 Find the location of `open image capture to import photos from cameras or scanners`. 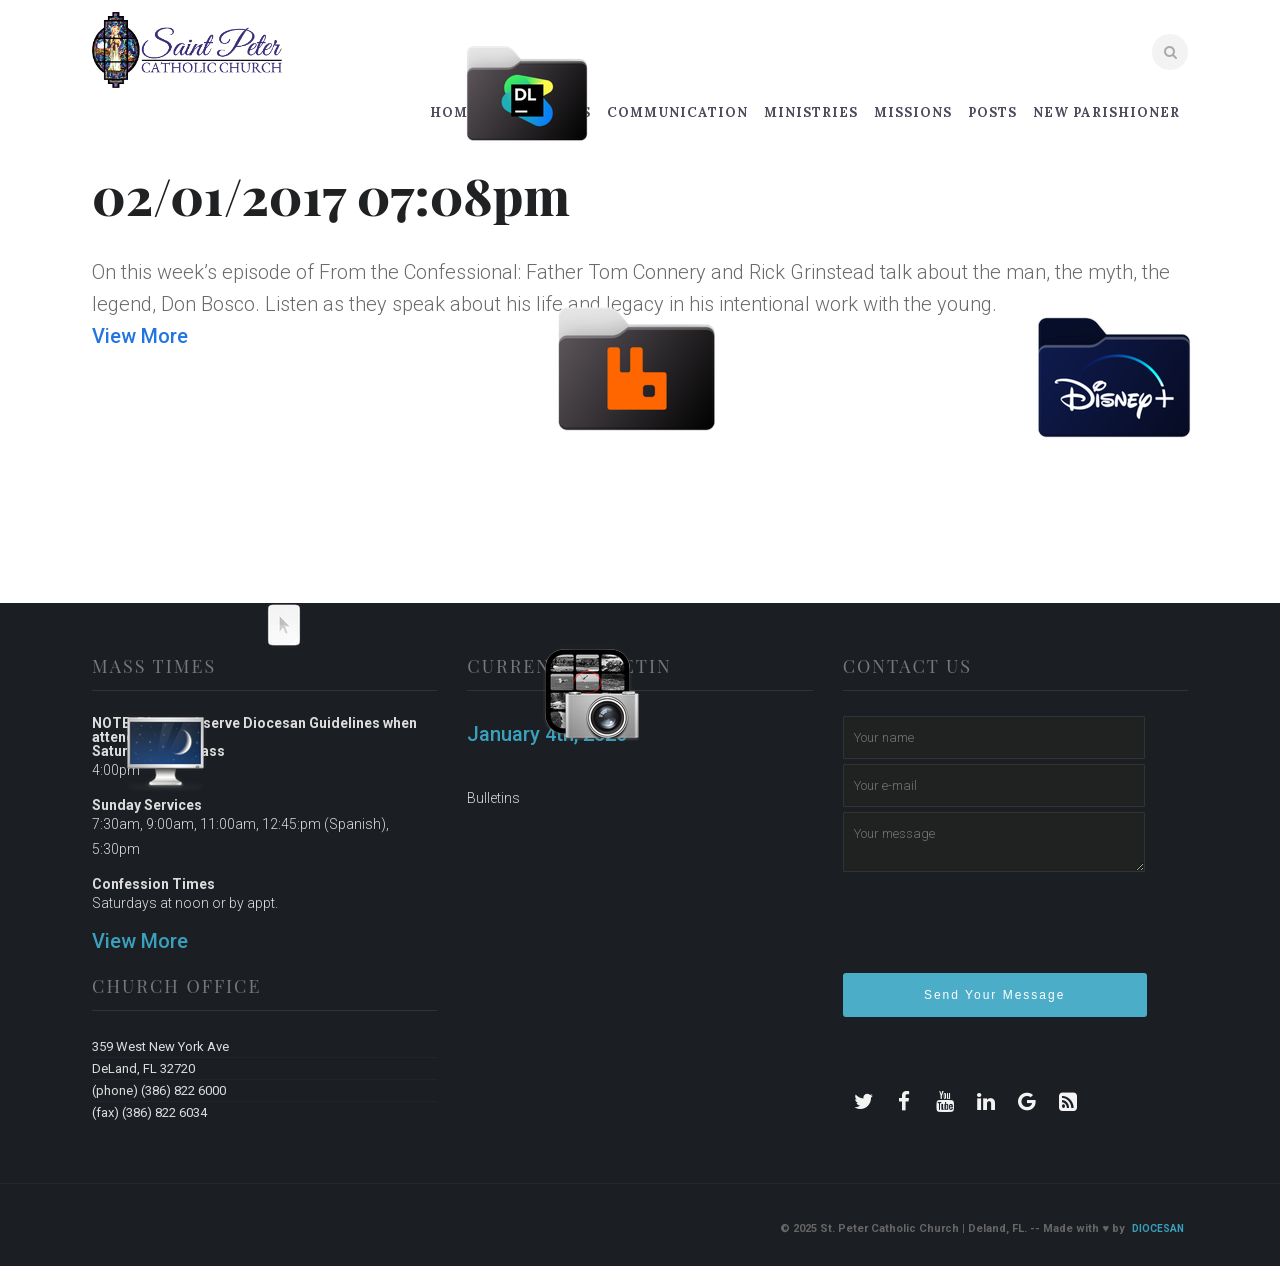

open image capture to import photos from cameras or scanners is located at coordinates (587, 691).